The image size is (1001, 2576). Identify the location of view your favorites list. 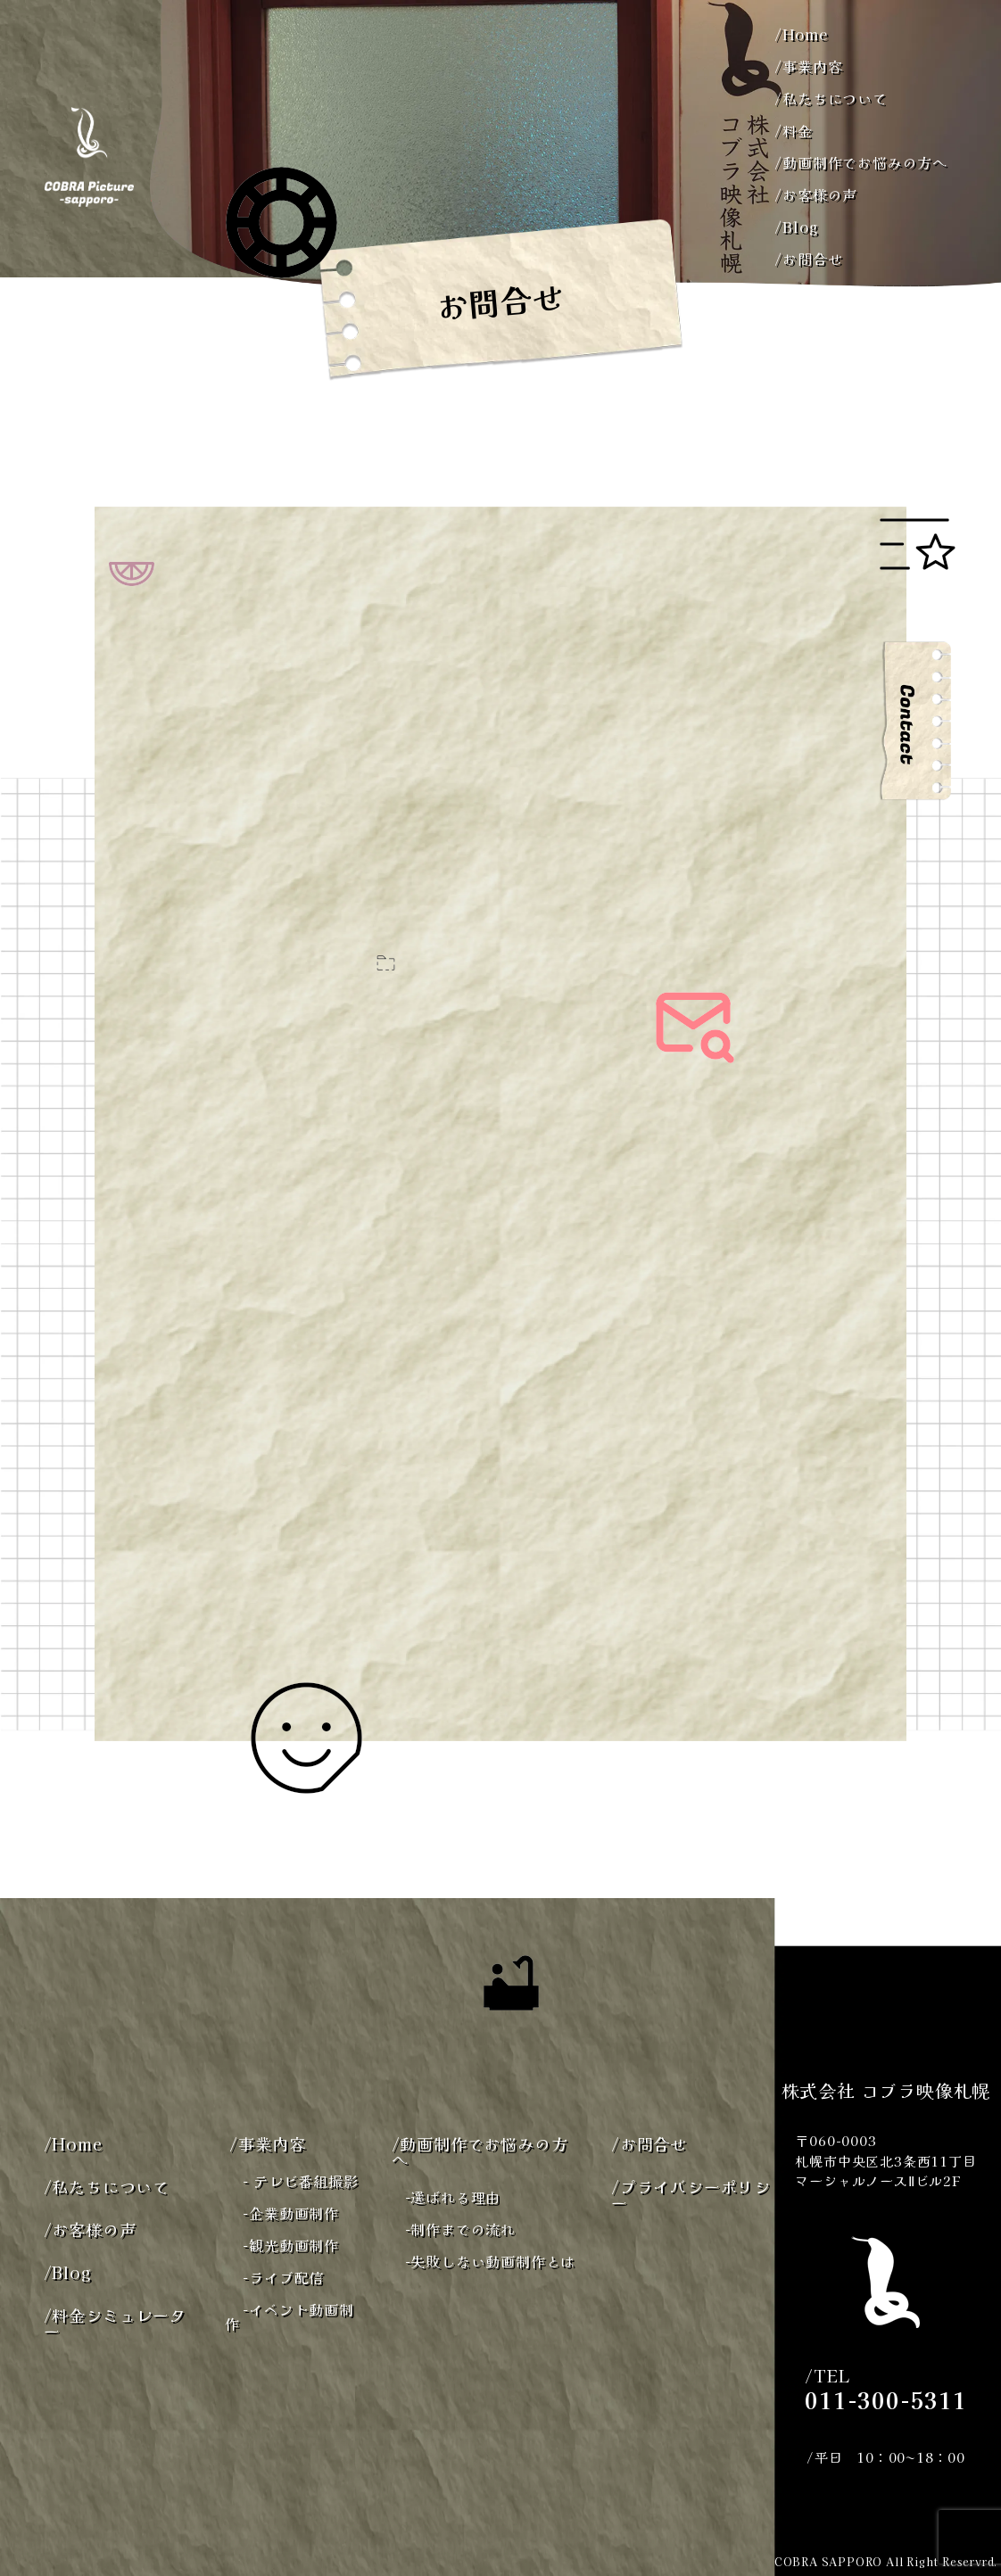
(914, 544).